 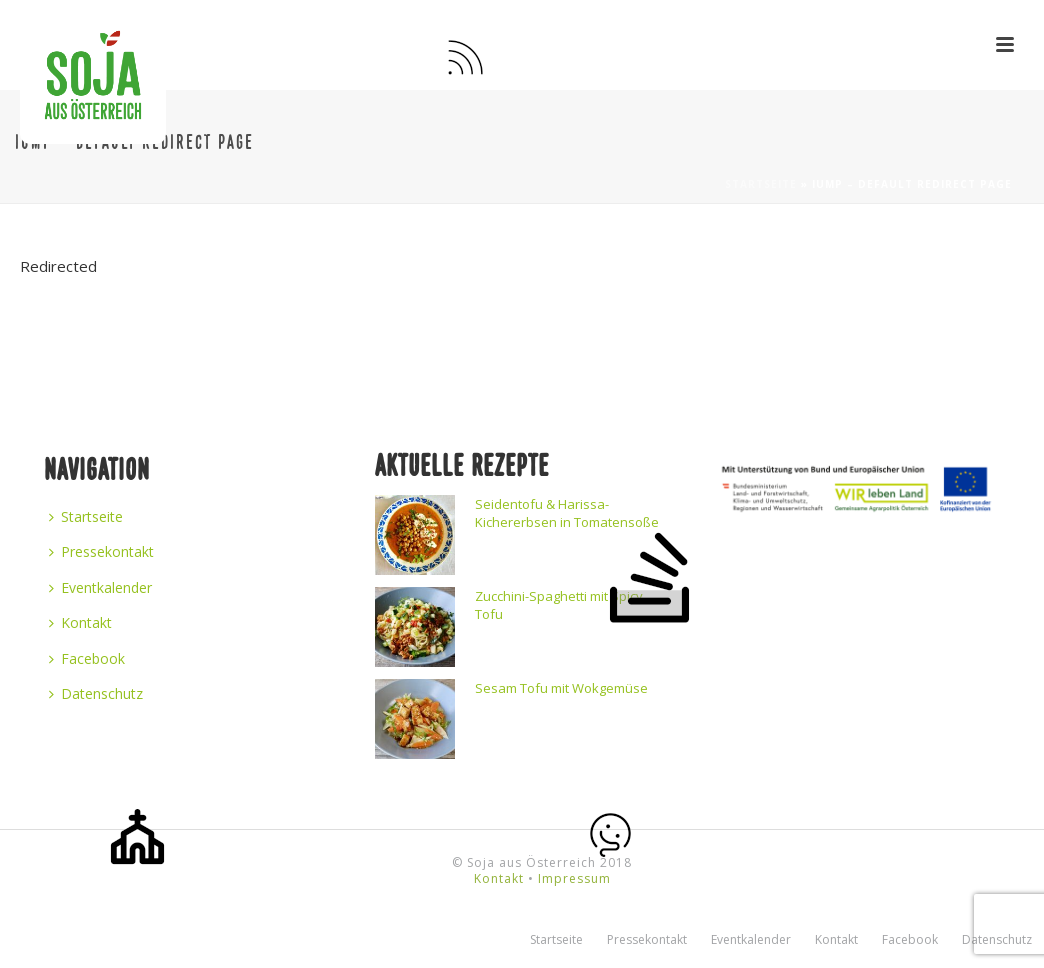 What do you see at coordinates (610, 833) in the screenshot?
I see `indicates something is overwhelmingly good or impressive` at bounding box center [610, 833].